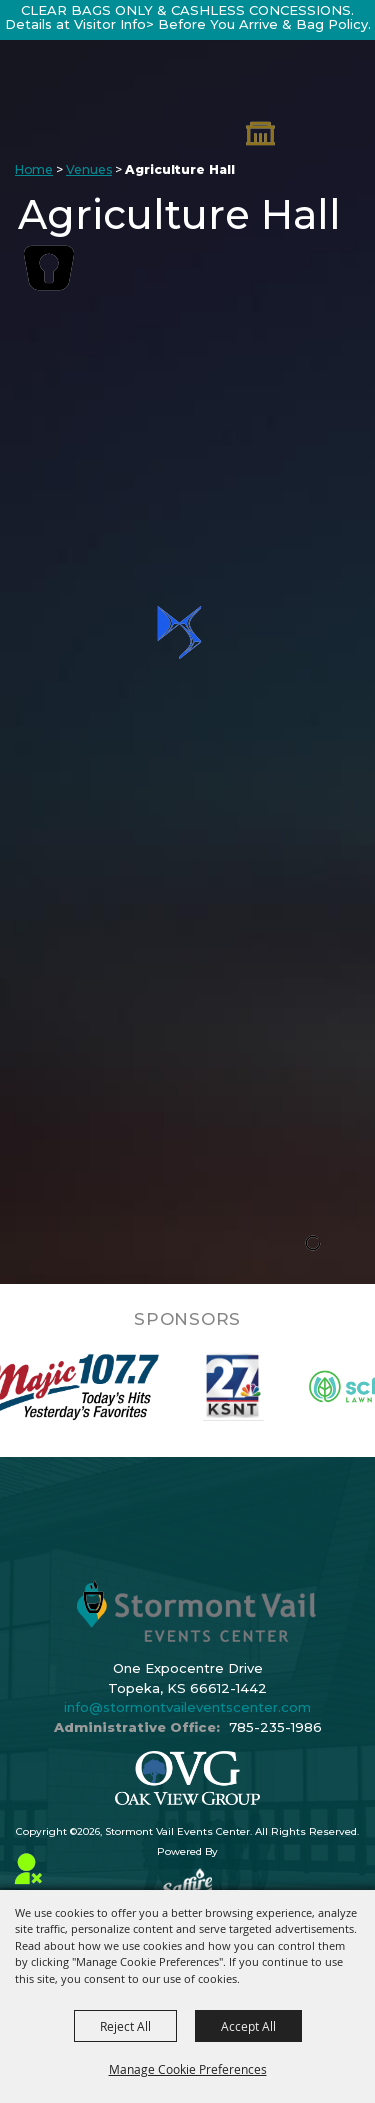 The width and height of the screenshot is (375, 2103). Describe the element at coordinates (26, 1869) in the screenshot. I see `unfollow a user` at that location.